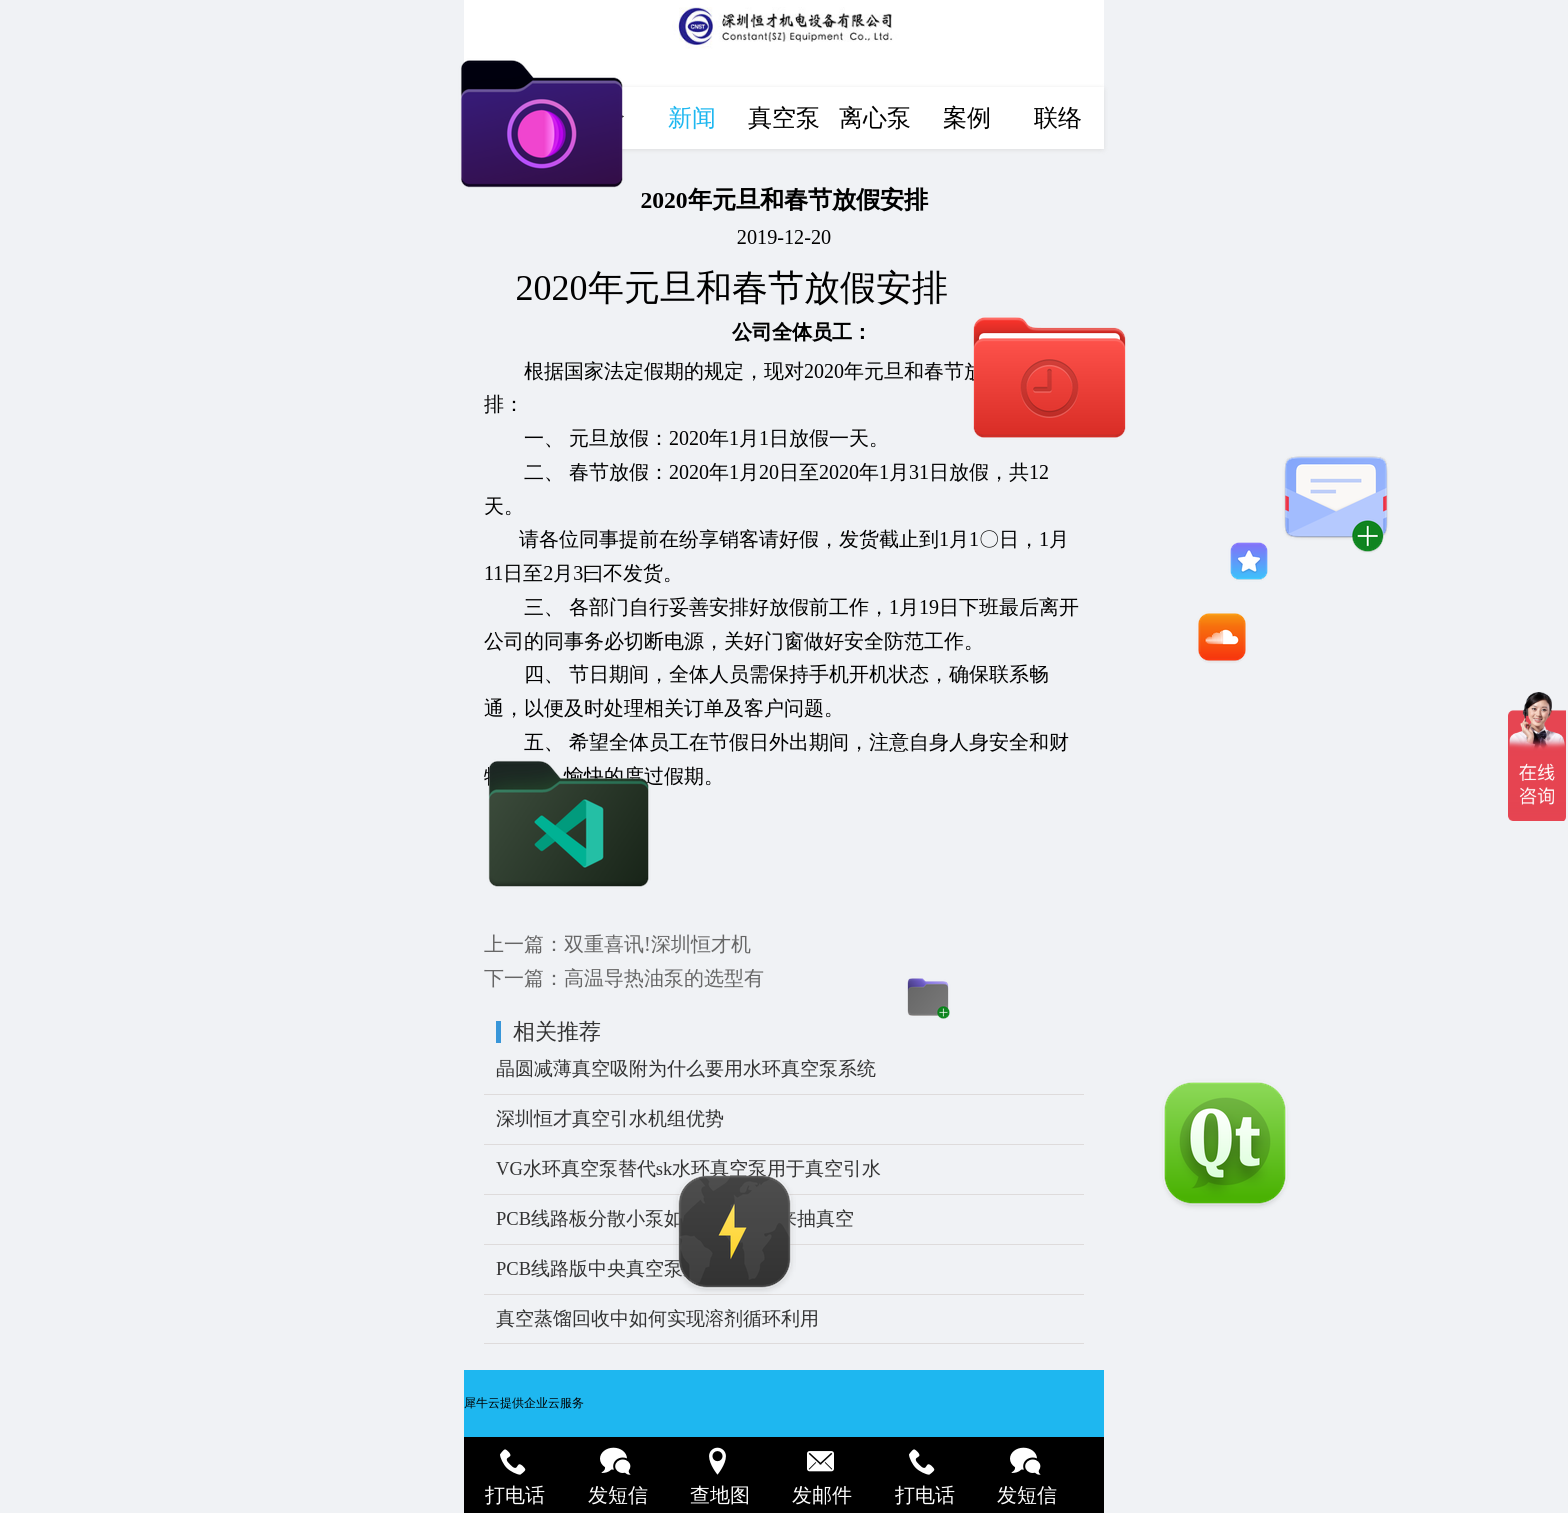 The width and height of the screenshot is (1568, 1513). Describe the element at coordinates (1222, 637) in the screenshot. I see `open SoundCloud app` at that location.